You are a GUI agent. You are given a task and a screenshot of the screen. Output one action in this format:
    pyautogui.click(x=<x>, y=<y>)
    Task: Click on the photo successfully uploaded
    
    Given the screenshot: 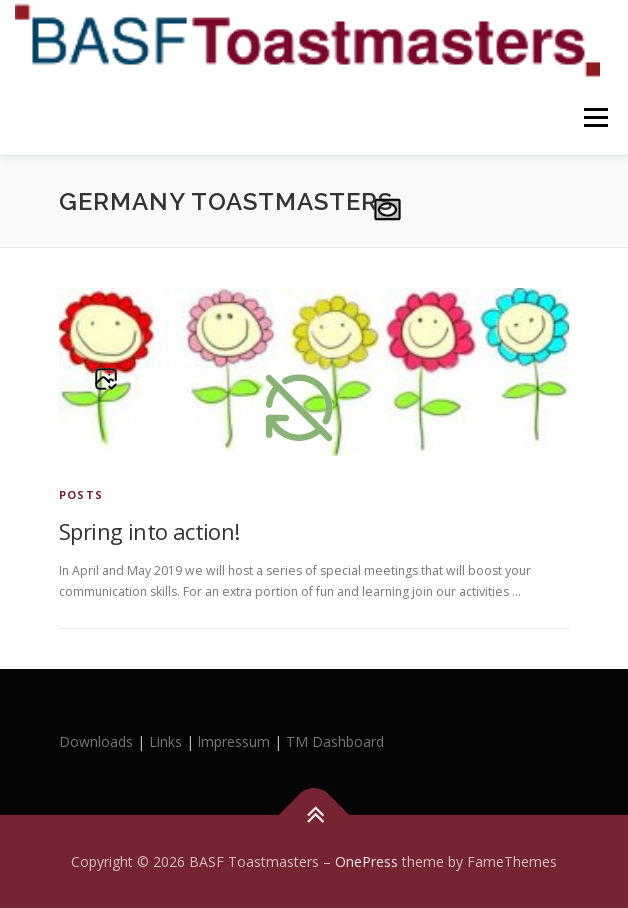 What is the action you would take?
    pyautogui.click(x=106, y=379)
    